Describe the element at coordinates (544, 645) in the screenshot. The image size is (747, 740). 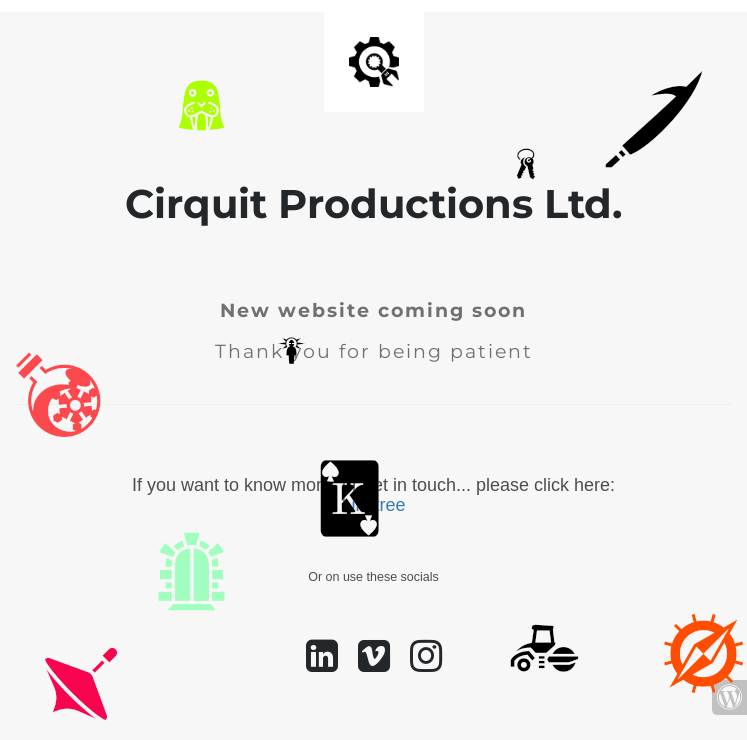
I see `construction or road building category` at that location.